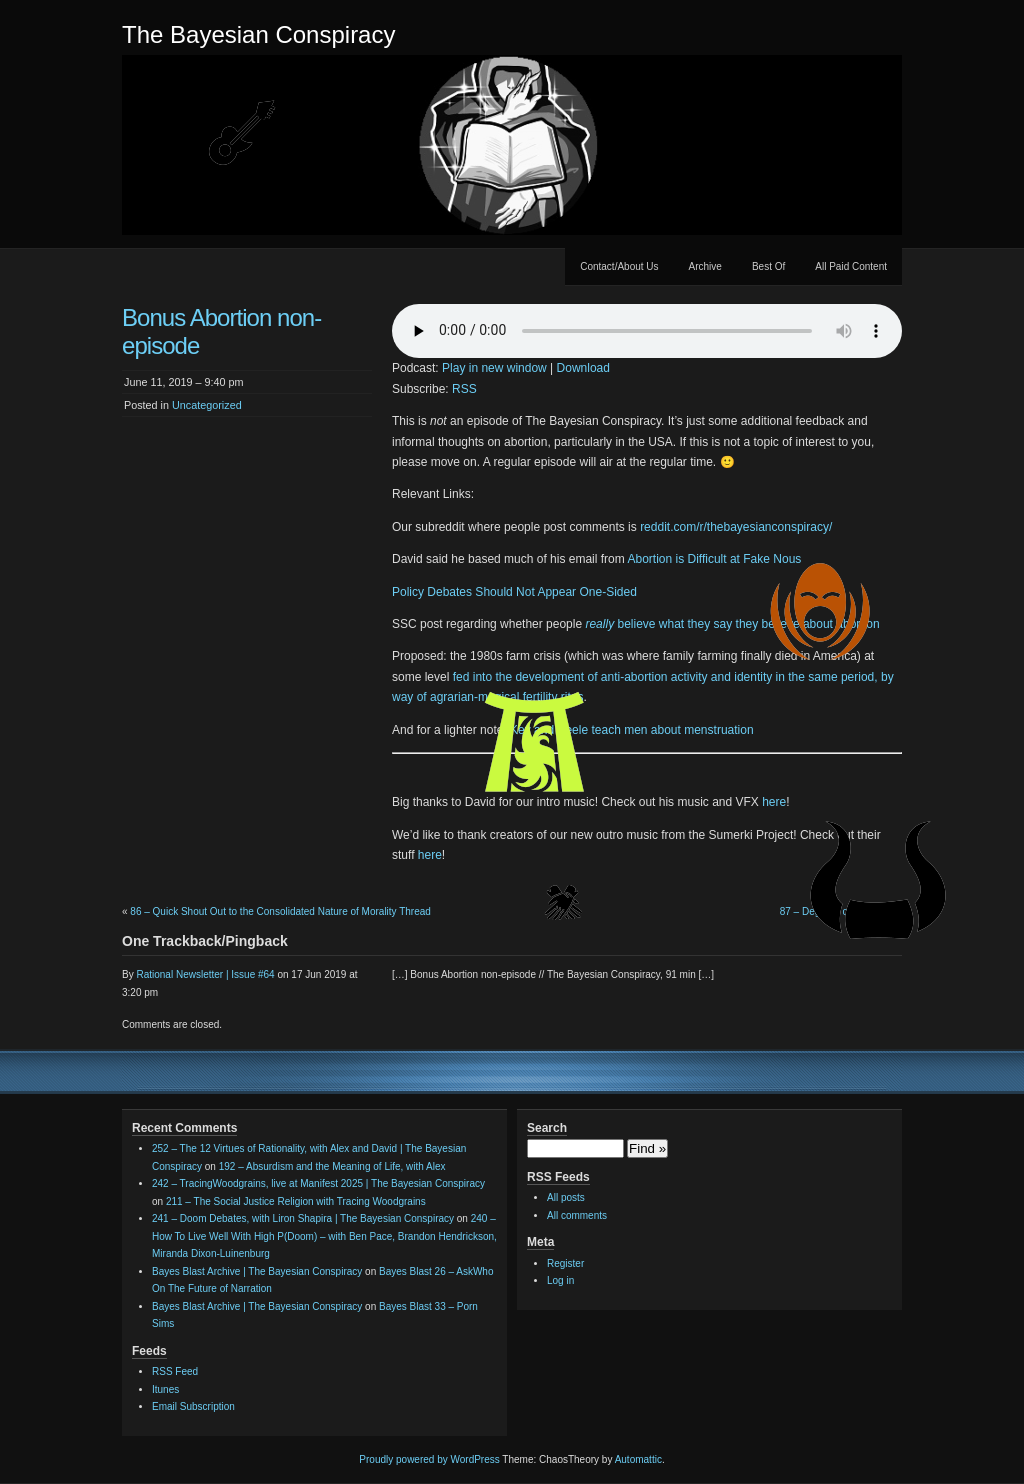 This screenshot has width=1024, height=1484. Describe the element at coordinates (820, 610) in the screenshot. I see `send a voice message or shout` at that location.